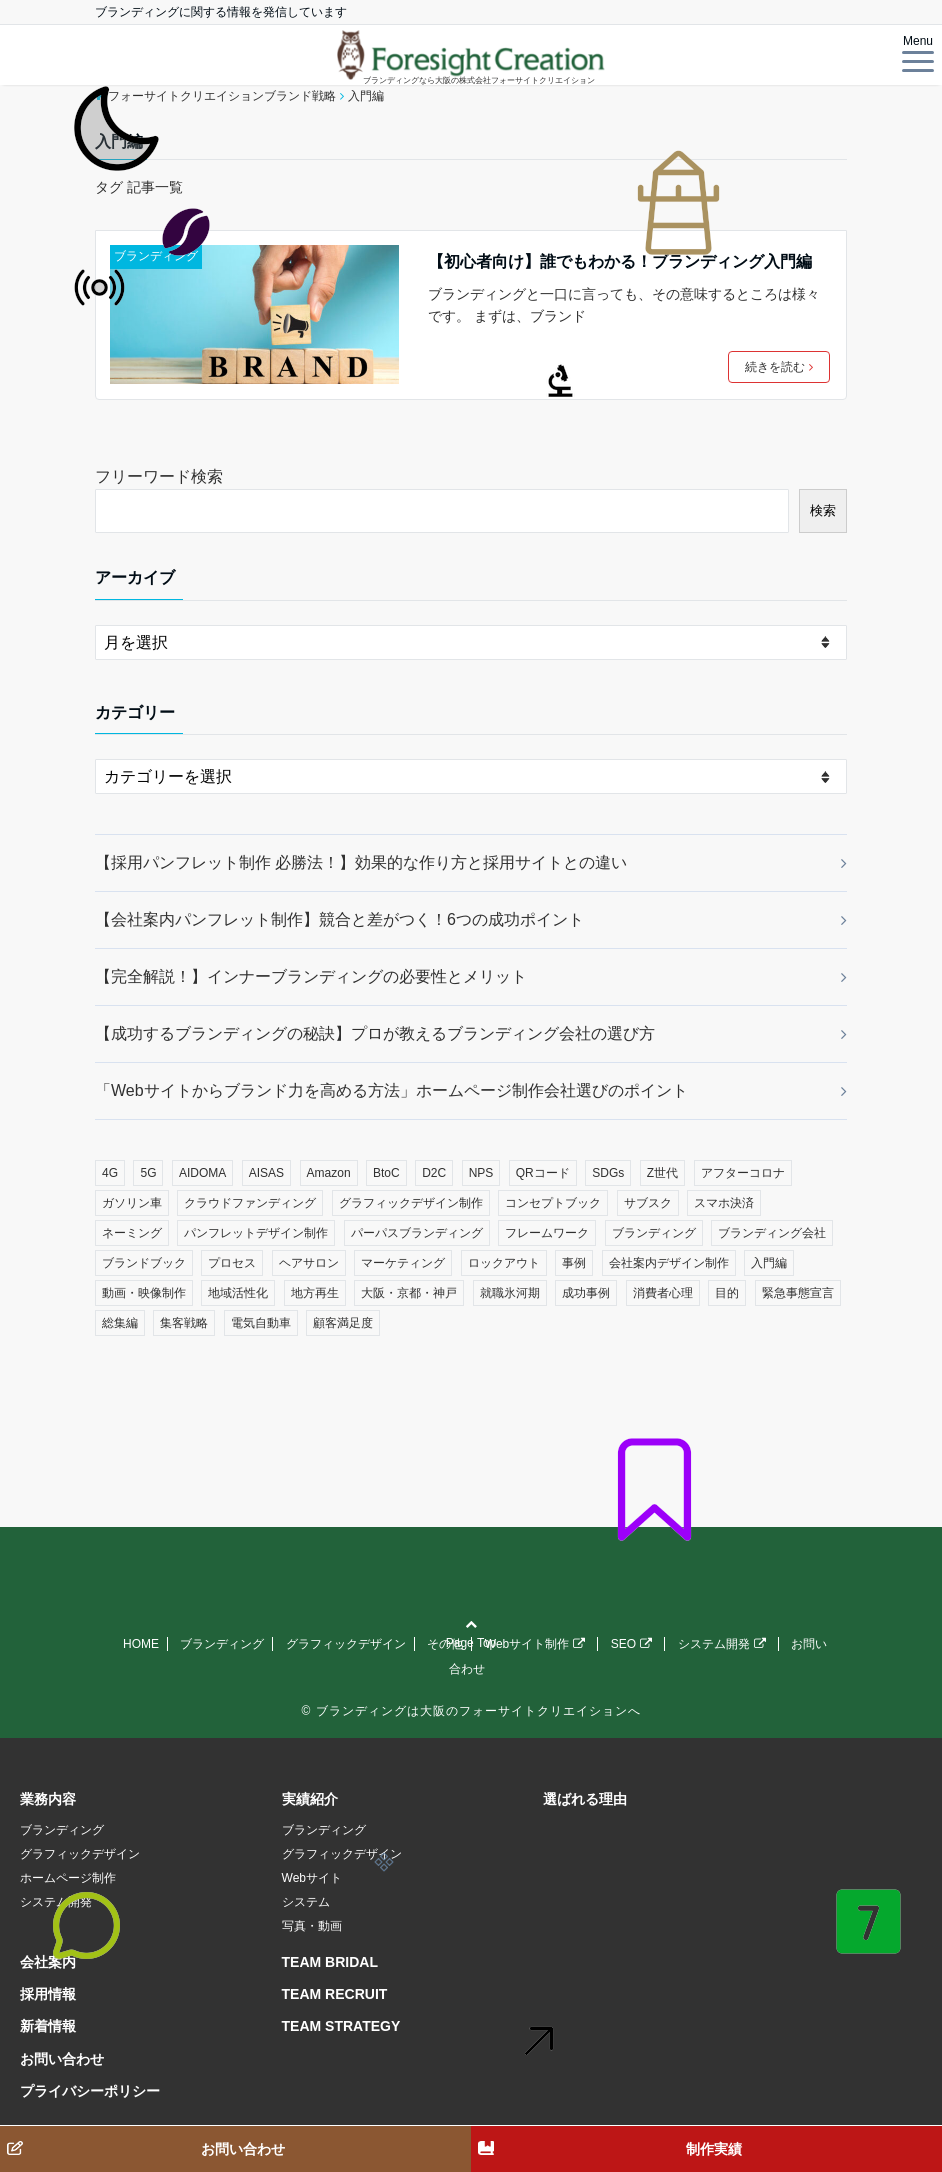 This screenshot has width=942, height=2172. Describe the element at coordinates (539, 2041) in the screenshot. I see `open link in new tab or window` at that location.